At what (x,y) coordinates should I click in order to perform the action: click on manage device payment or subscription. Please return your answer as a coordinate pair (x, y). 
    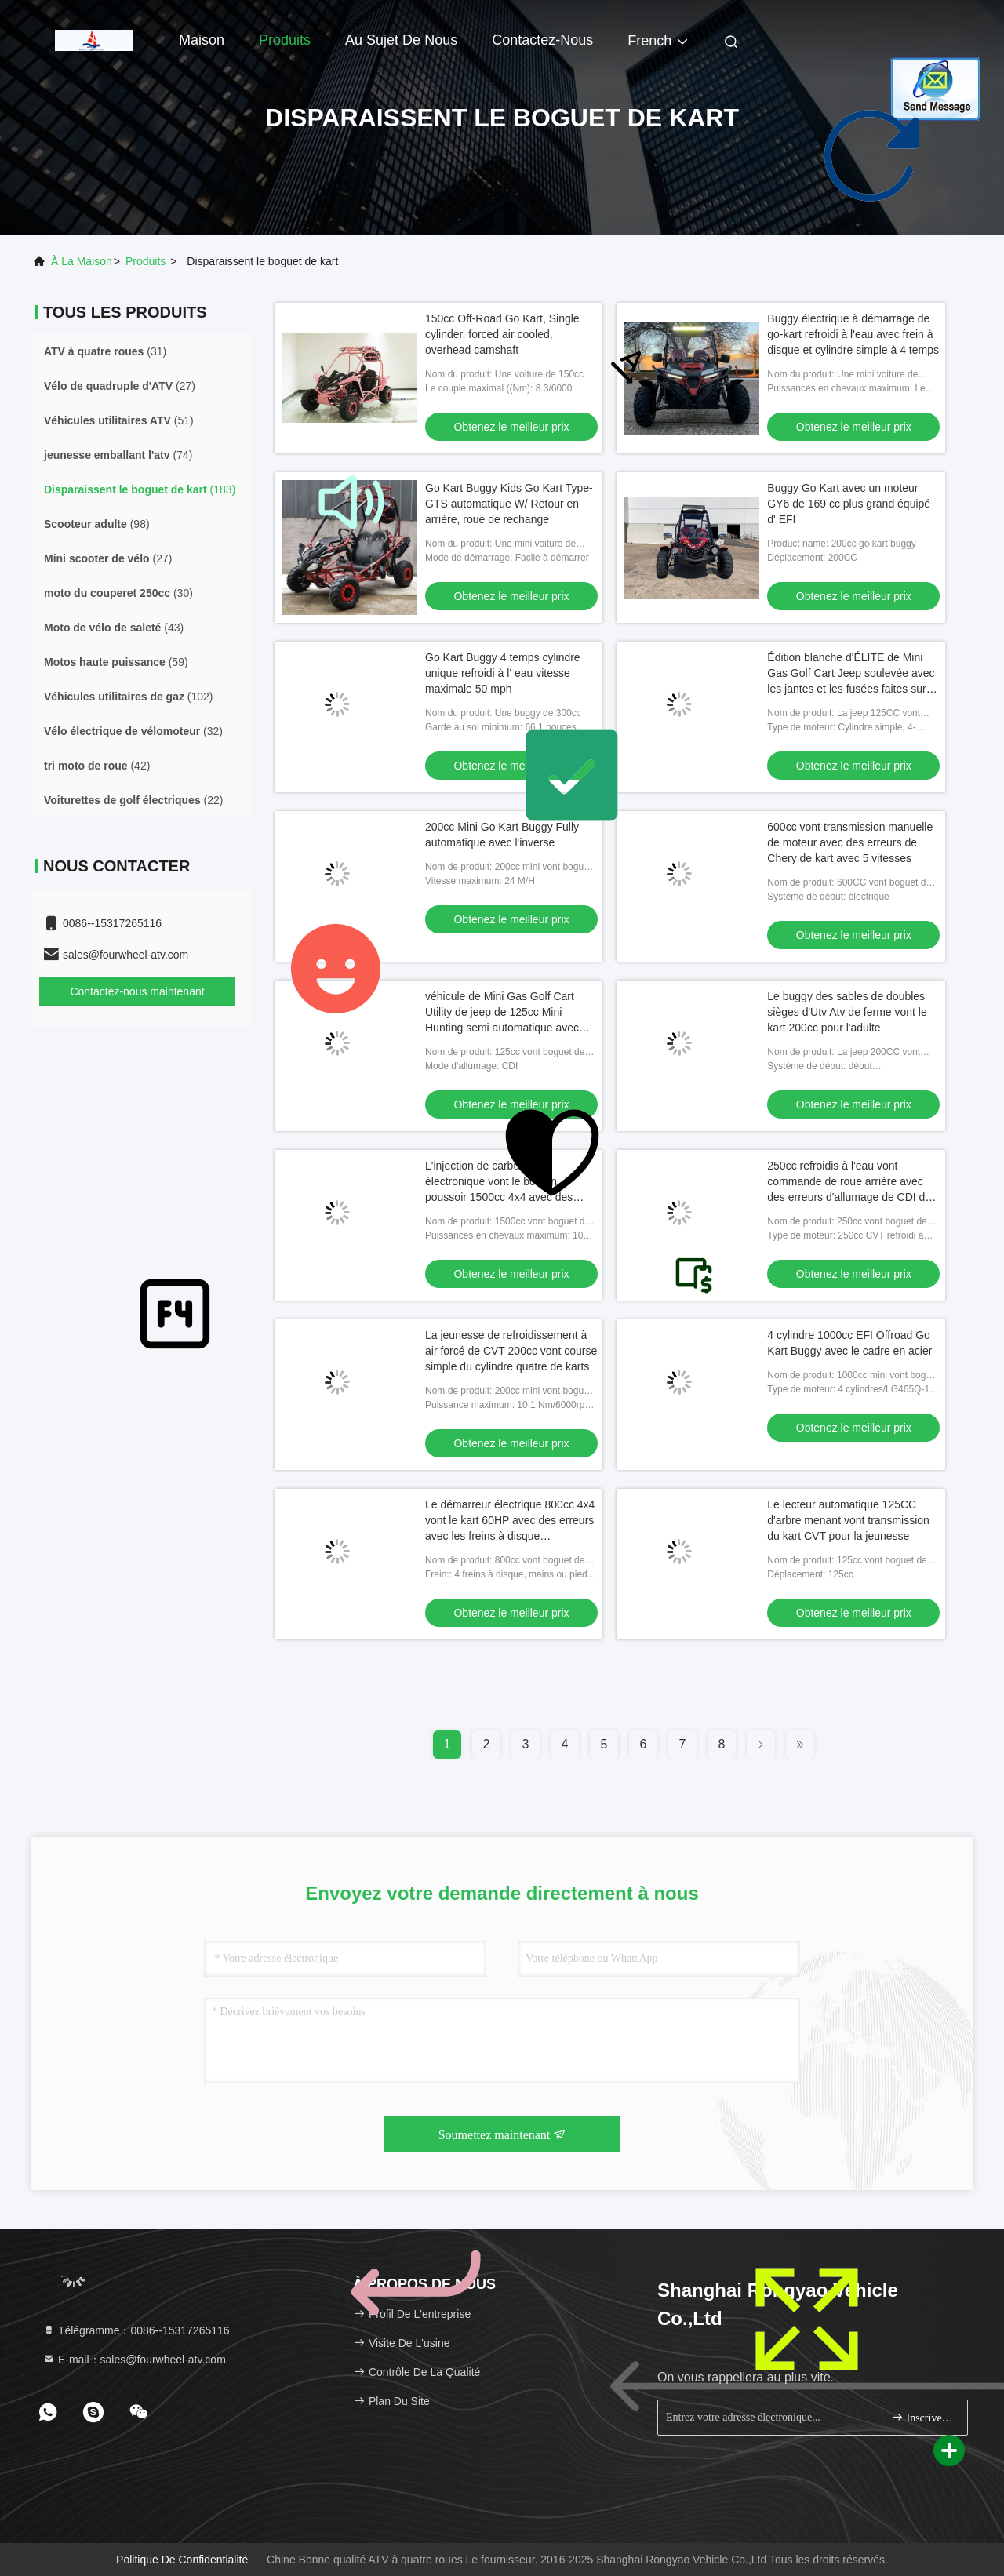
    Looking at the image, I should click on (693, 1274).